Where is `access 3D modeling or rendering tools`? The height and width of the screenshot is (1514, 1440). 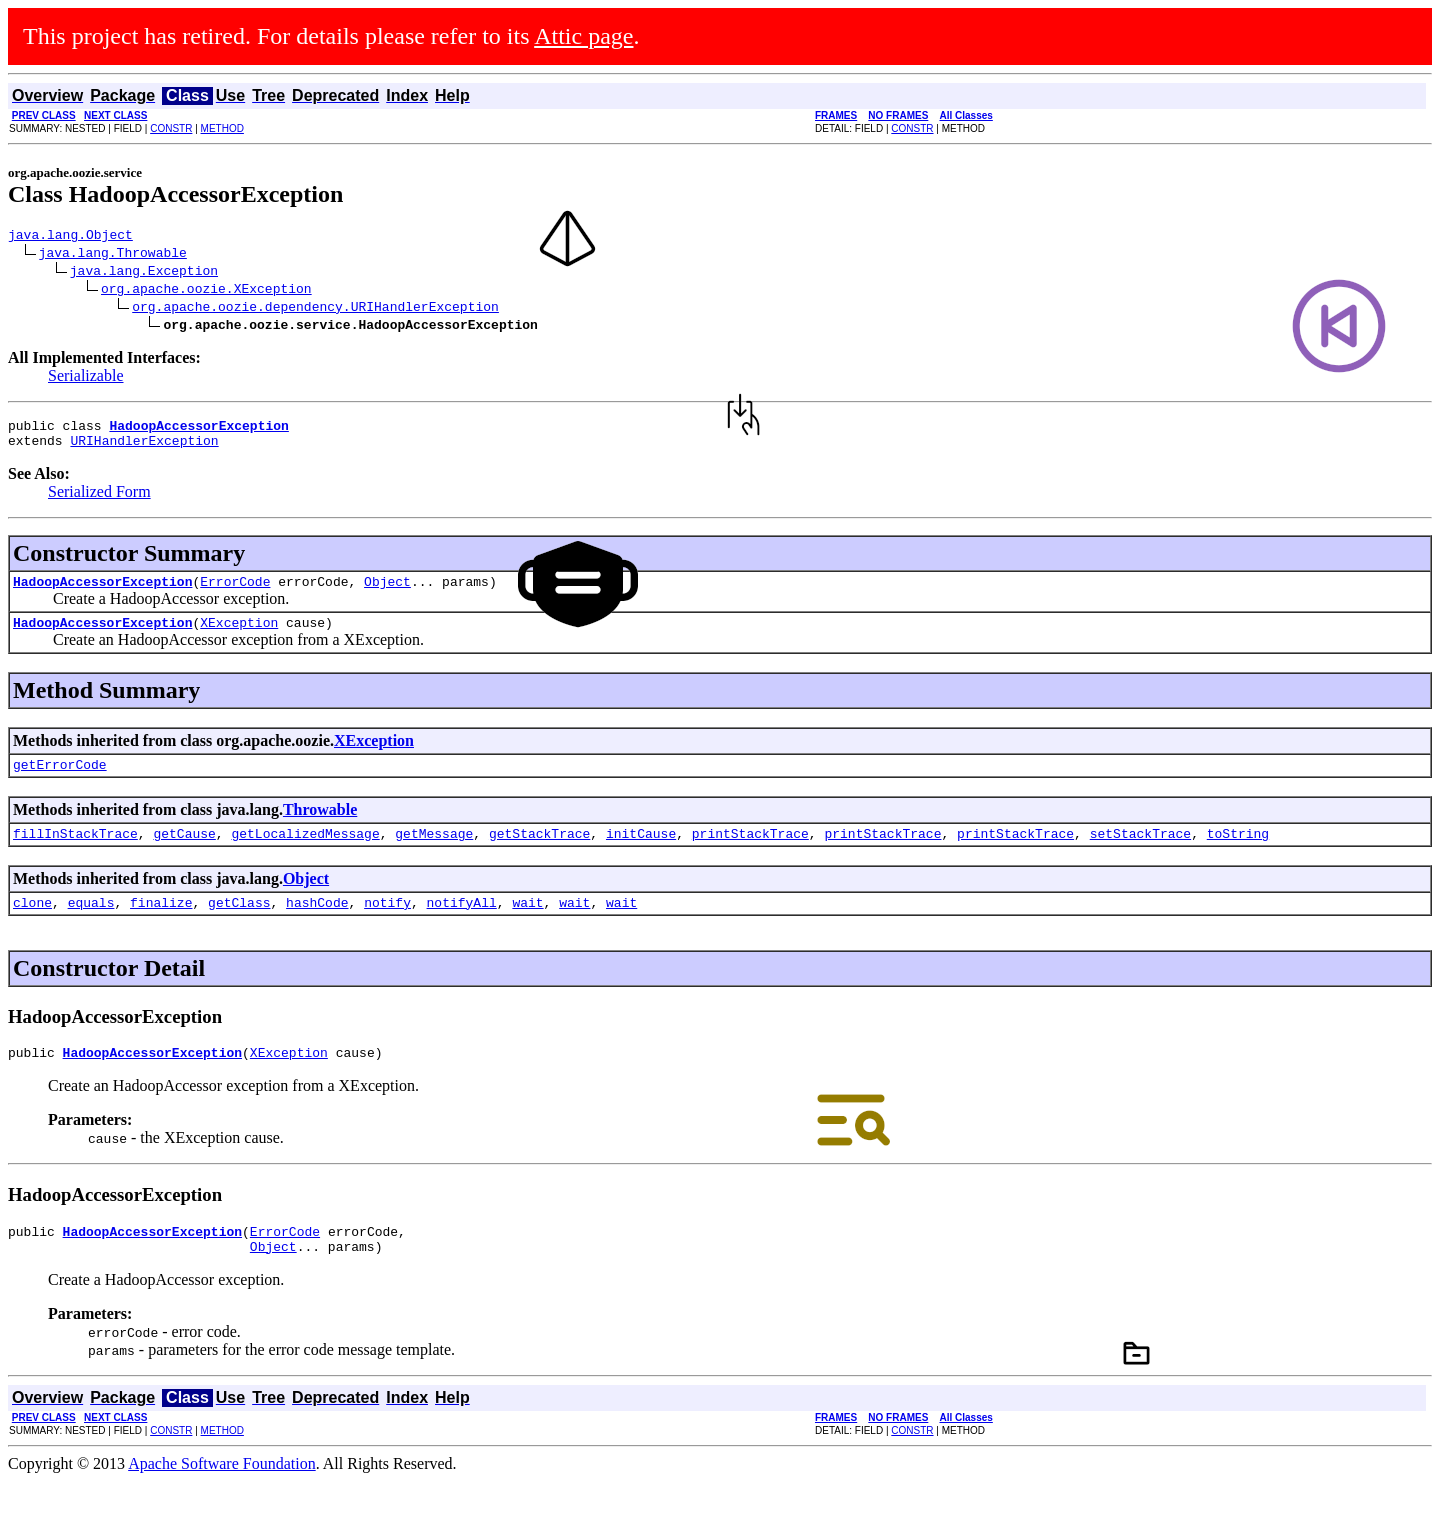
access 3D modeling or rendering tools is located at coordinates (567, 238).